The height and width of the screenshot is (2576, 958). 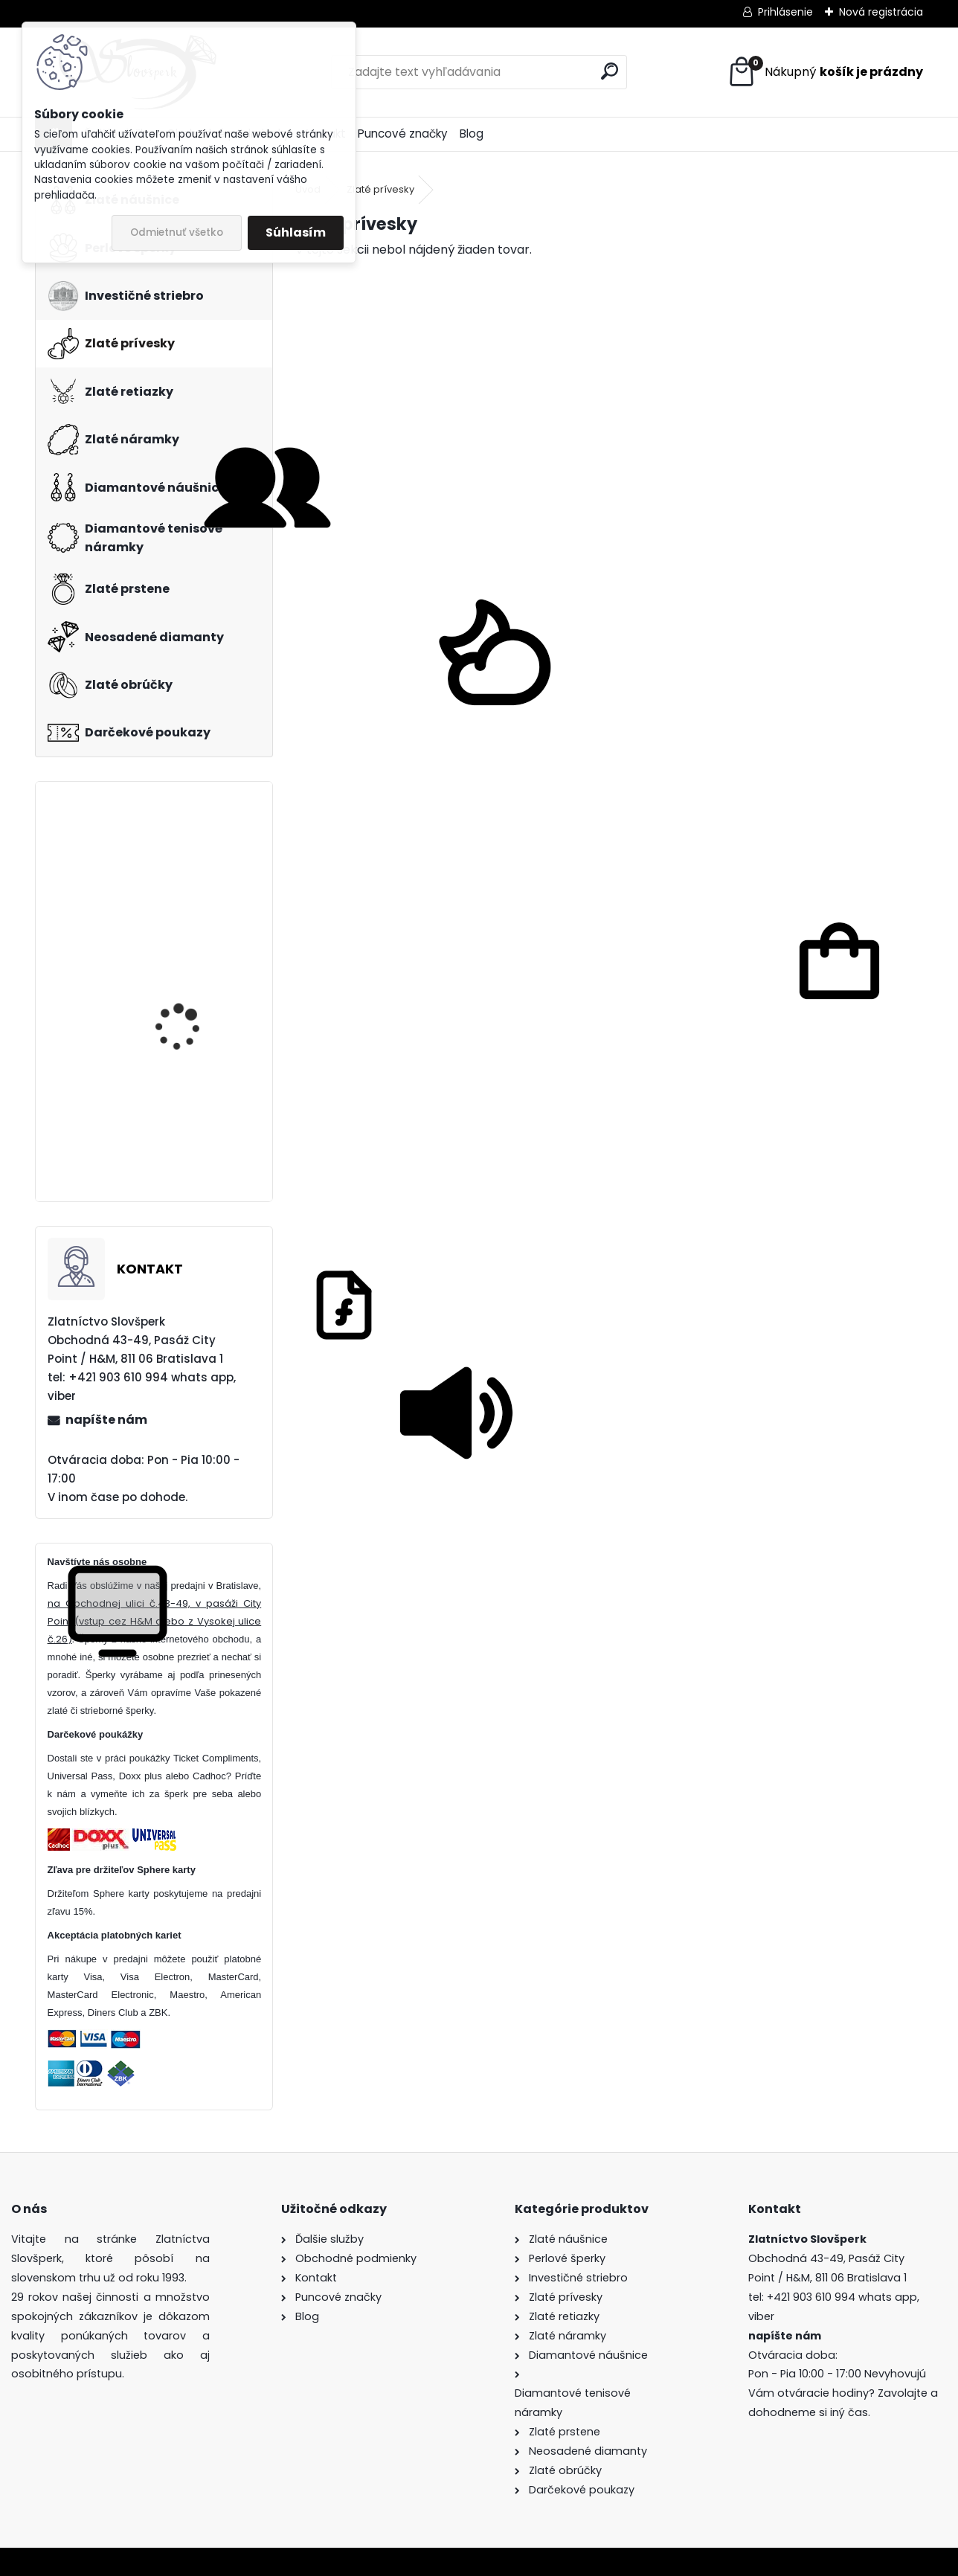 I want to click on view or open a function file, so click(x=344, y=1305).